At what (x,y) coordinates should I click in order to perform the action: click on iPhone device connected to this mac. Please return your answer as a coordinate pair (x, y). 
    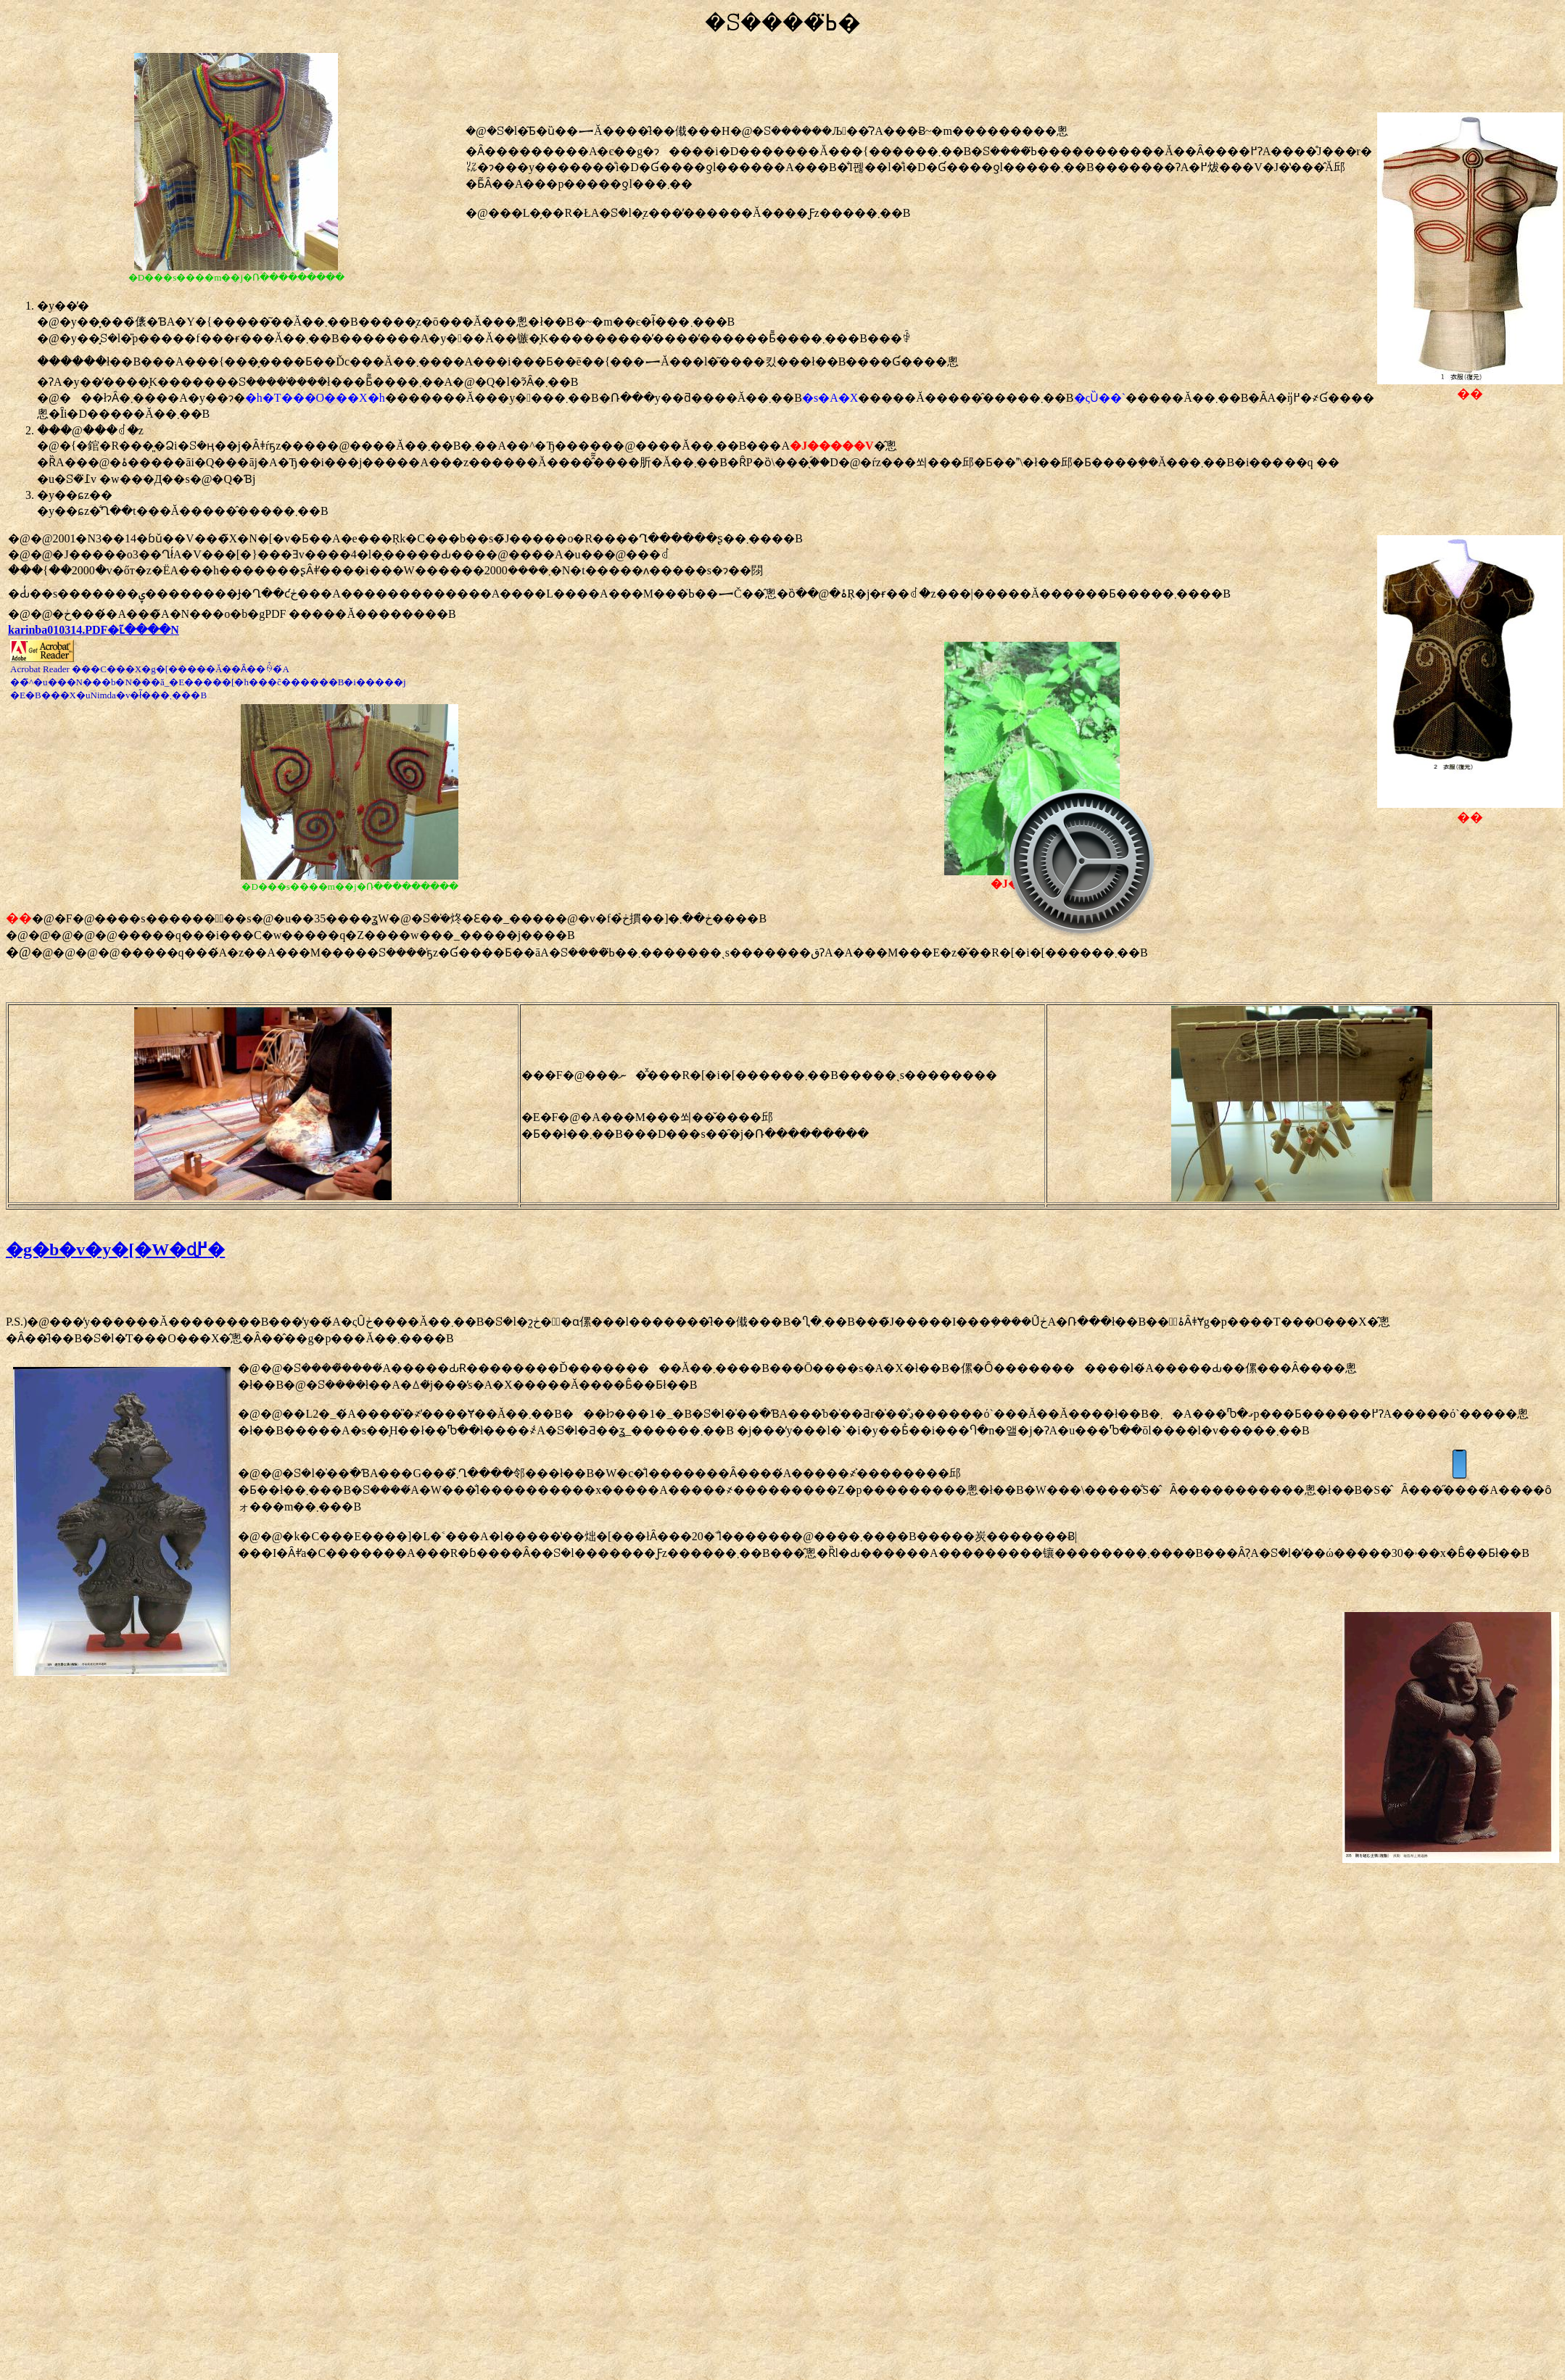
    Looking at the image, I should click on (1459, 1464).